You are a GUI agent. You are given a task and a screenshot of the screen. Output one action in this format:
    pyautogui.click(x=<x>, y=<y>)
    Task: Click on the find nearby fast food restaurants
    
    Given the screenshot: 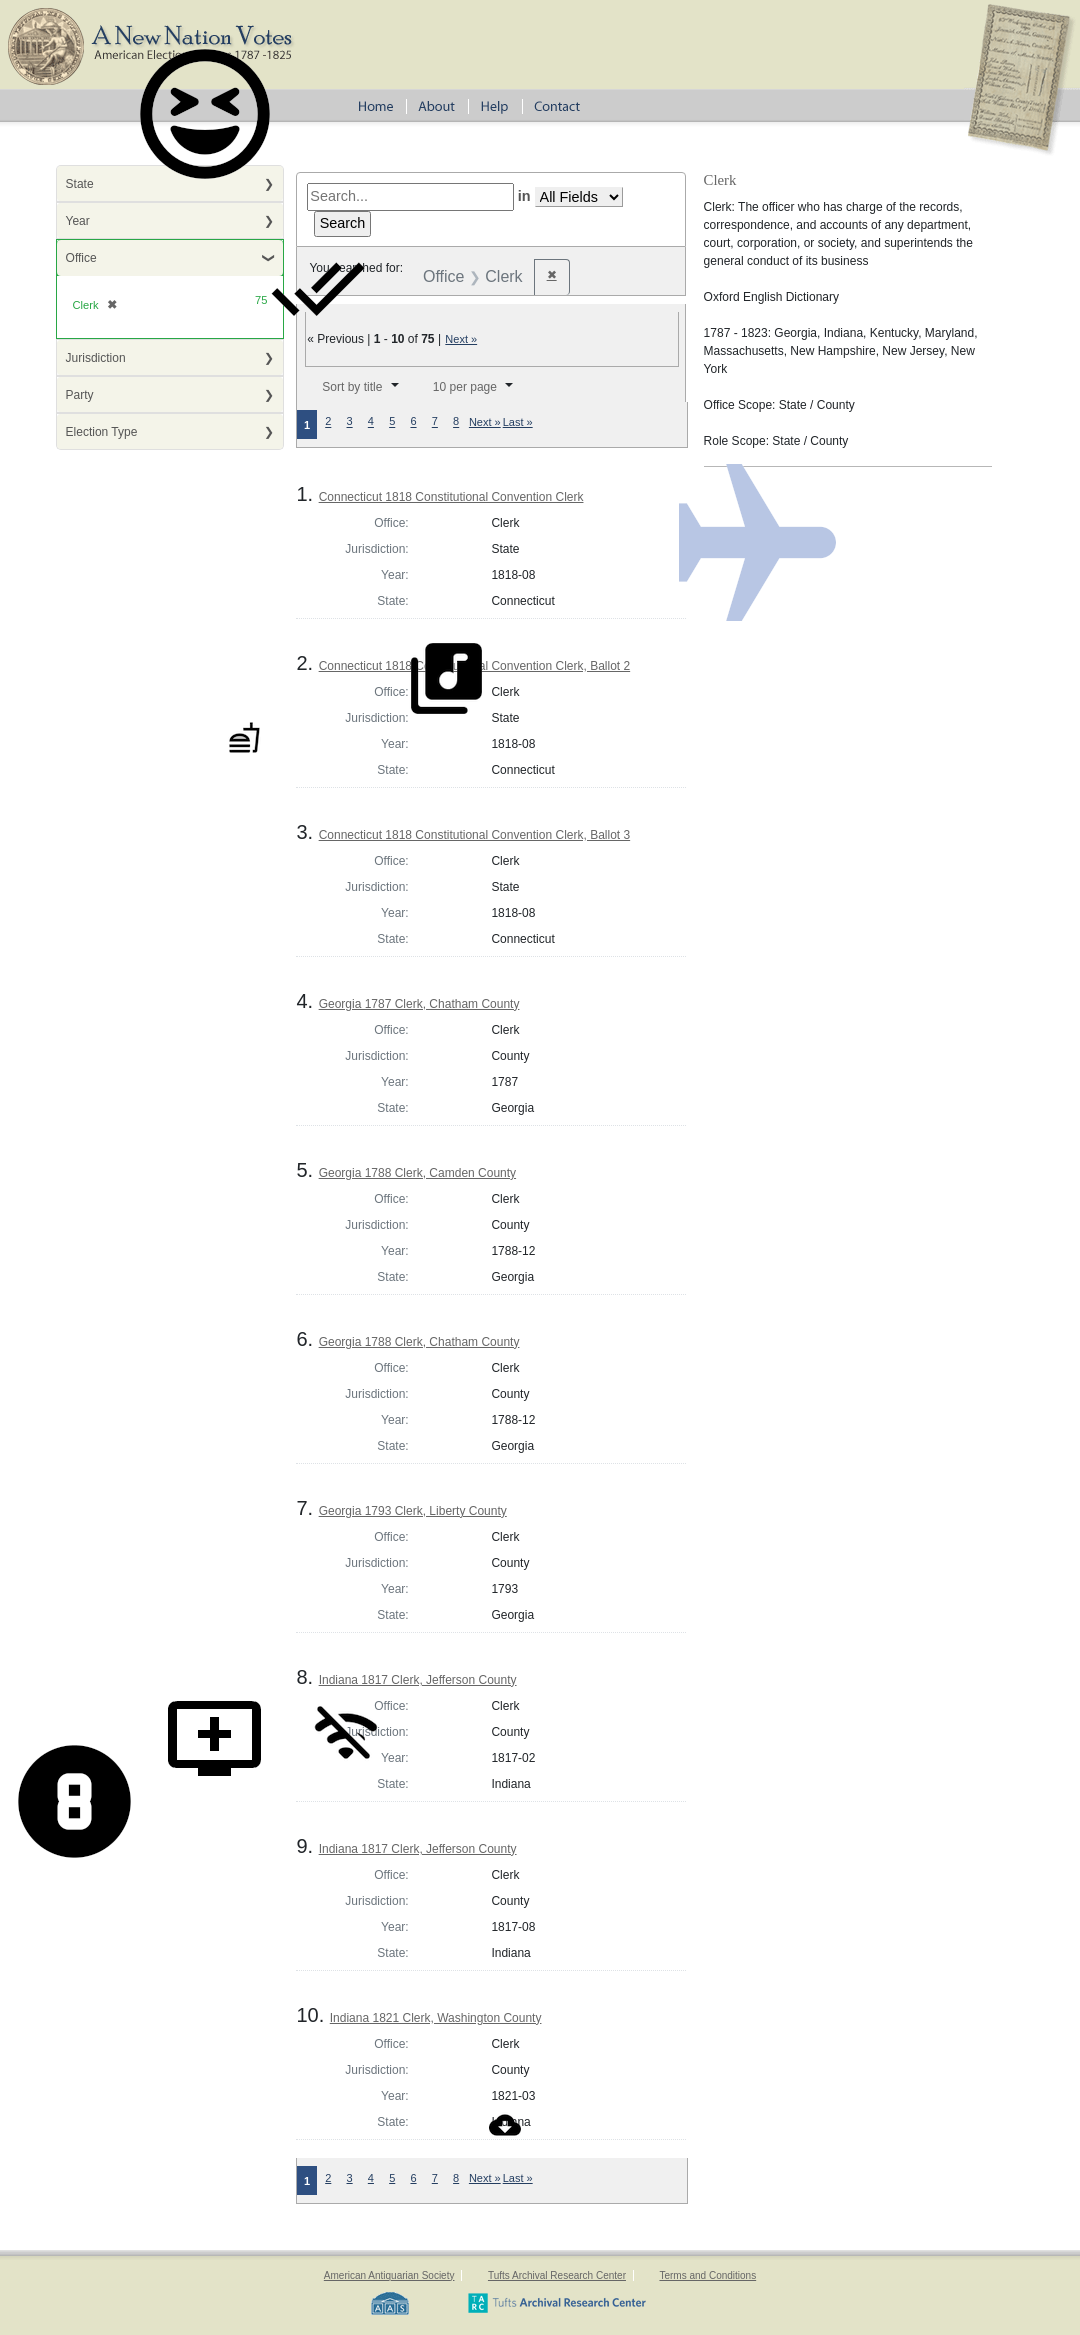 What is the action you would take?
    pyautogui.click(x=244, y=737)
    